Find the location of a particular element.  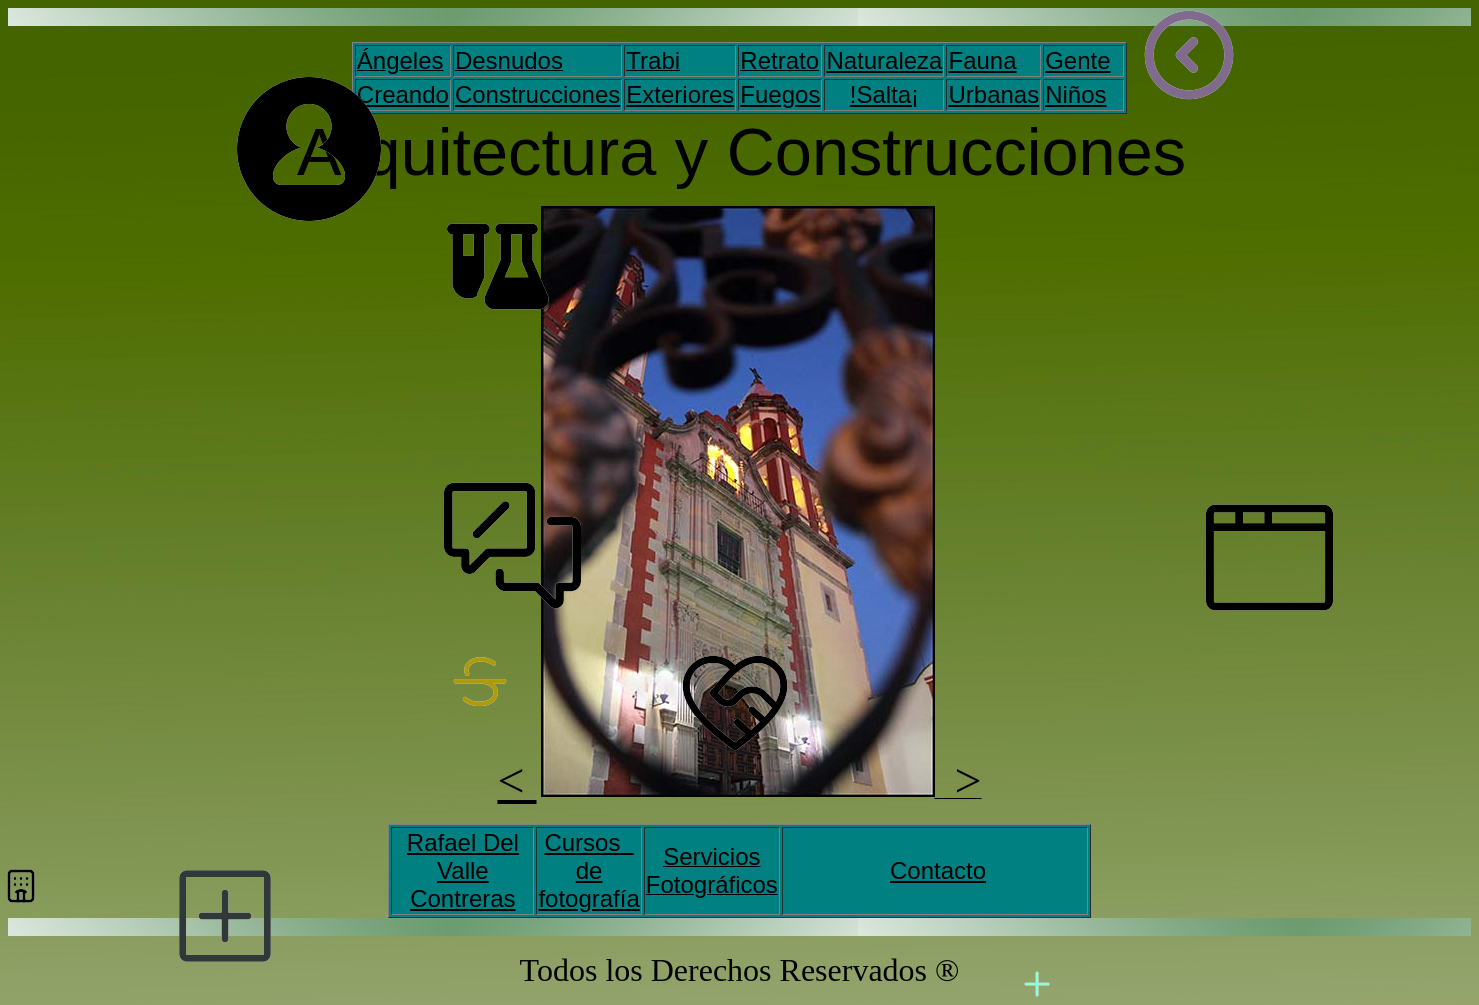

go back to the previous screen is located at coordinates (1189, 55).